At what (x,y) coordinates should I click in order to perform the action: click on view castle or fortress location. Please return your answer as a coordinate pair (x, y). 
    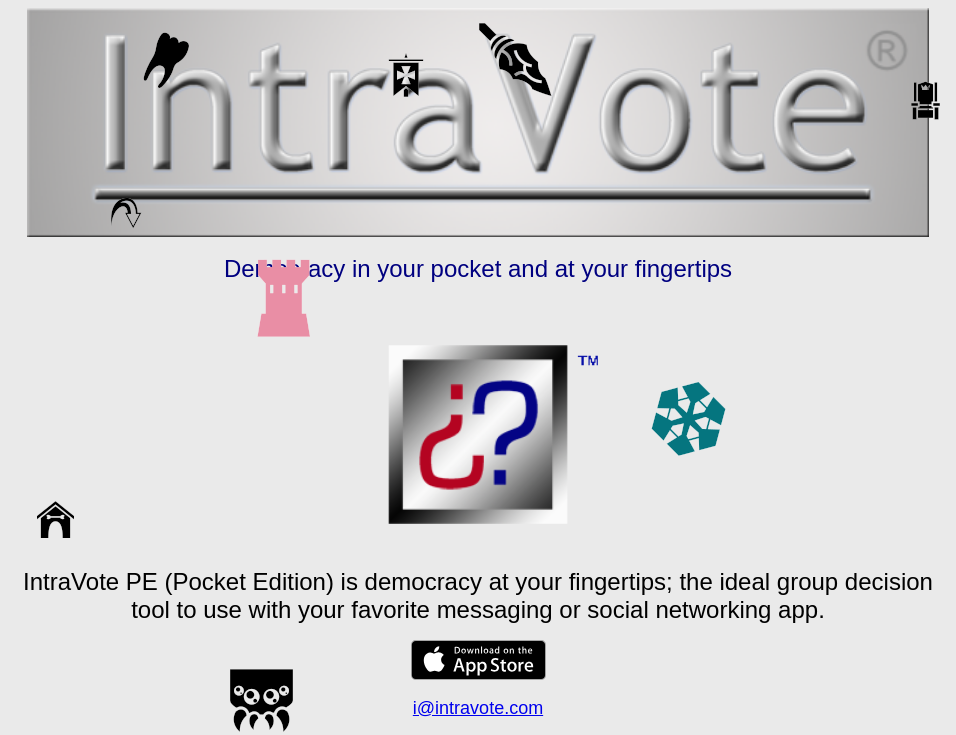
    Looking at the image, I should click on (284, 298).